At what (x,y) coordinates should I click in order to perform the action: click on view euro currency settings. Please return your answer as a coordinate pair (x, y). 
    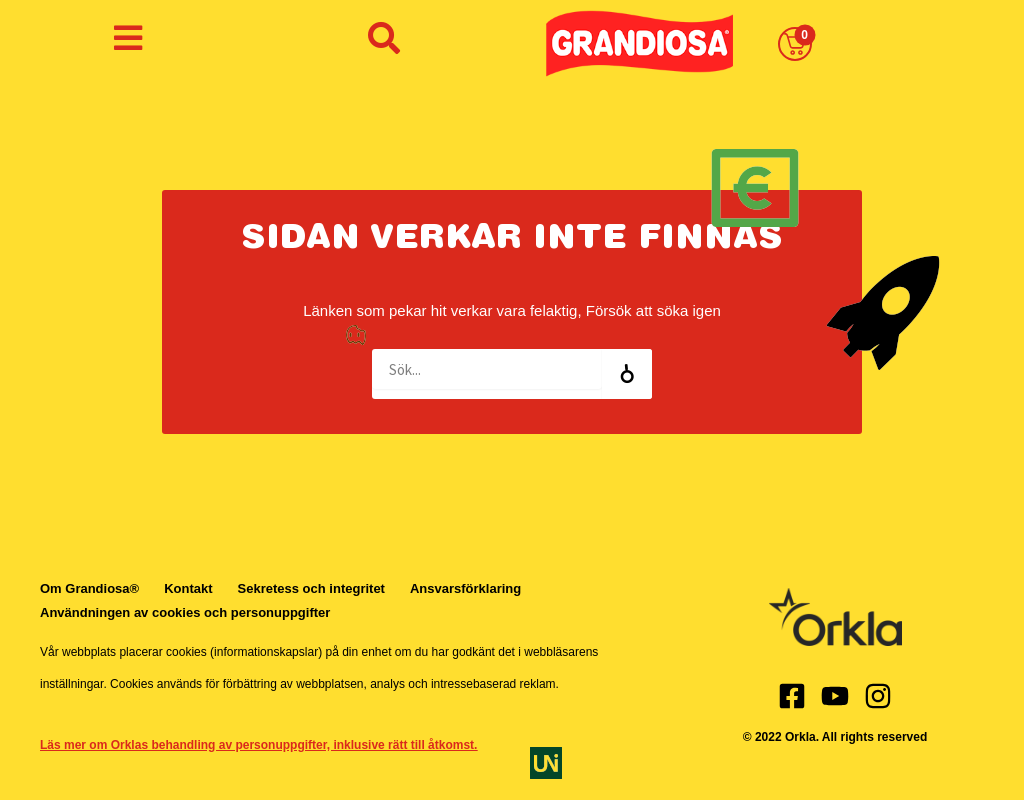
    Looking at the image, I should click on (755, 188).